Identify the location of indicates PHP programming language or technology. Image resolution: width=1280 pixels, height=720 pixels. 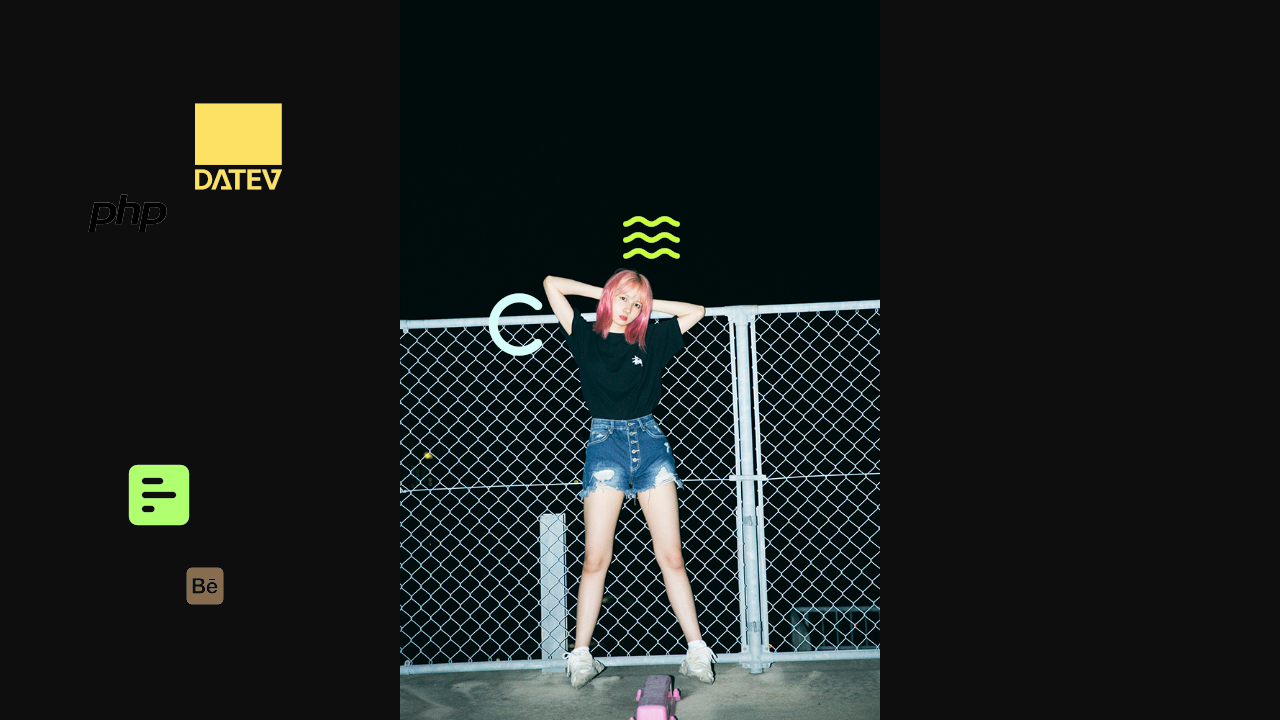
(127, 215).